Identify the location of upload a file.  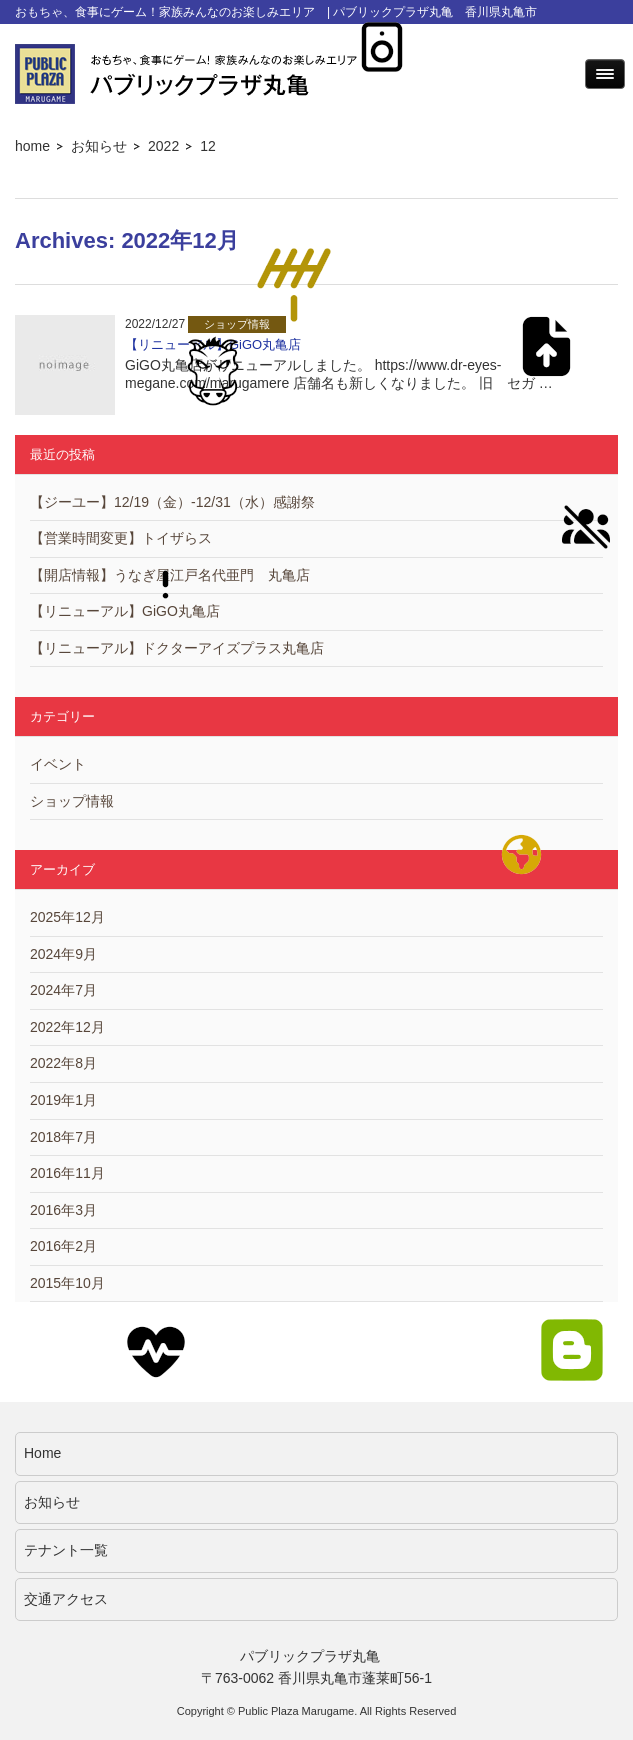
(546, 346).